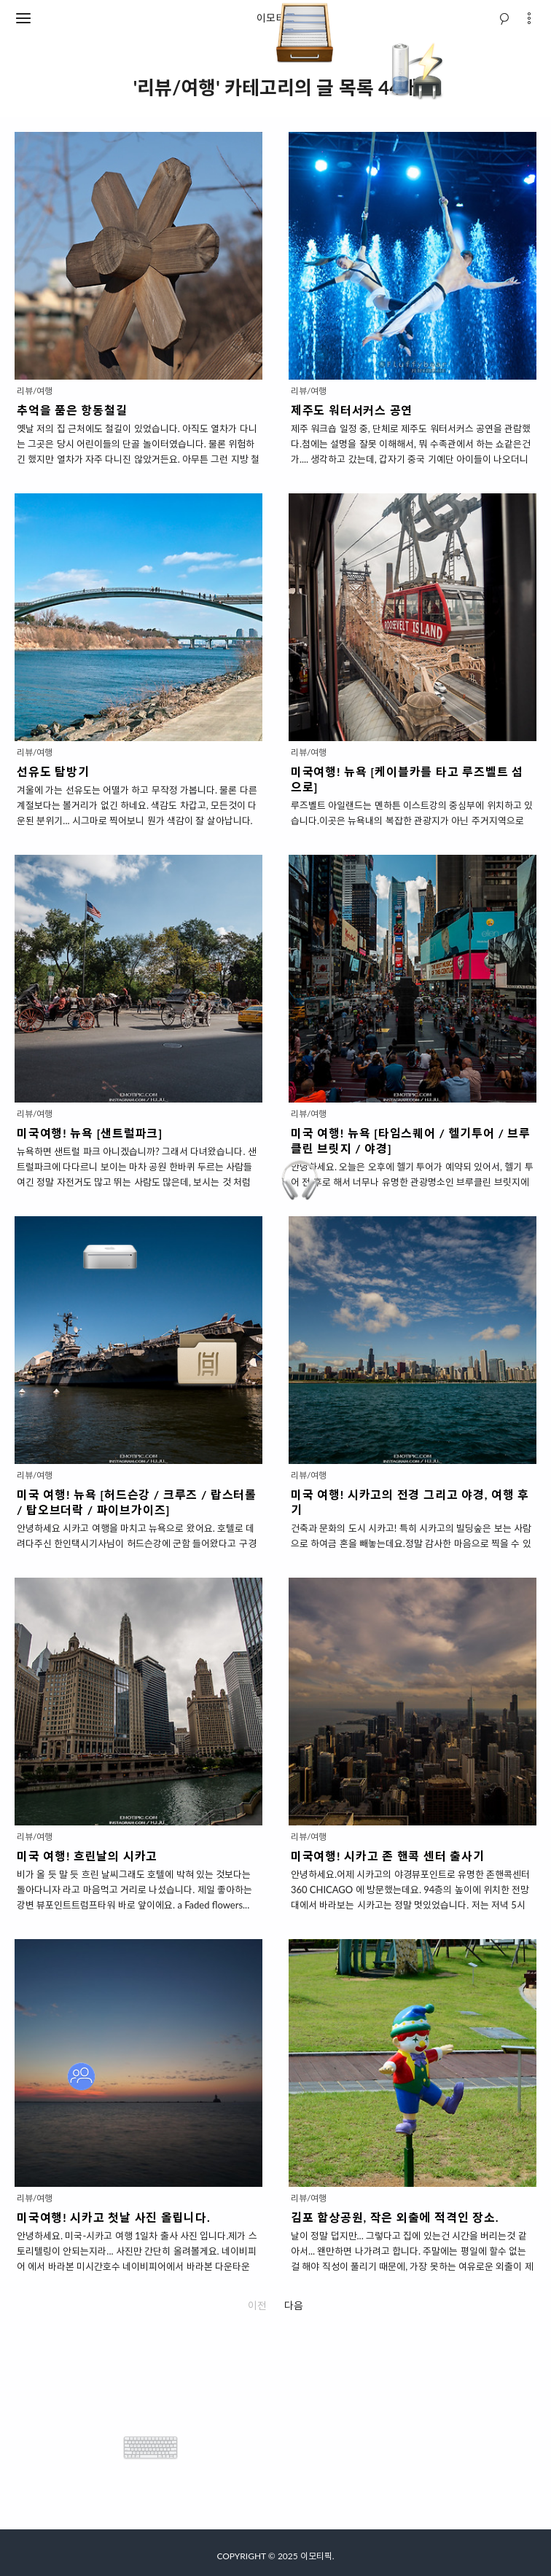 The height and width of the screenshot is (2576, 551). What do you see at coordinates (81, 2076) in the screenshot?
I see `access user account settings` at bounding box center [81, 2076].